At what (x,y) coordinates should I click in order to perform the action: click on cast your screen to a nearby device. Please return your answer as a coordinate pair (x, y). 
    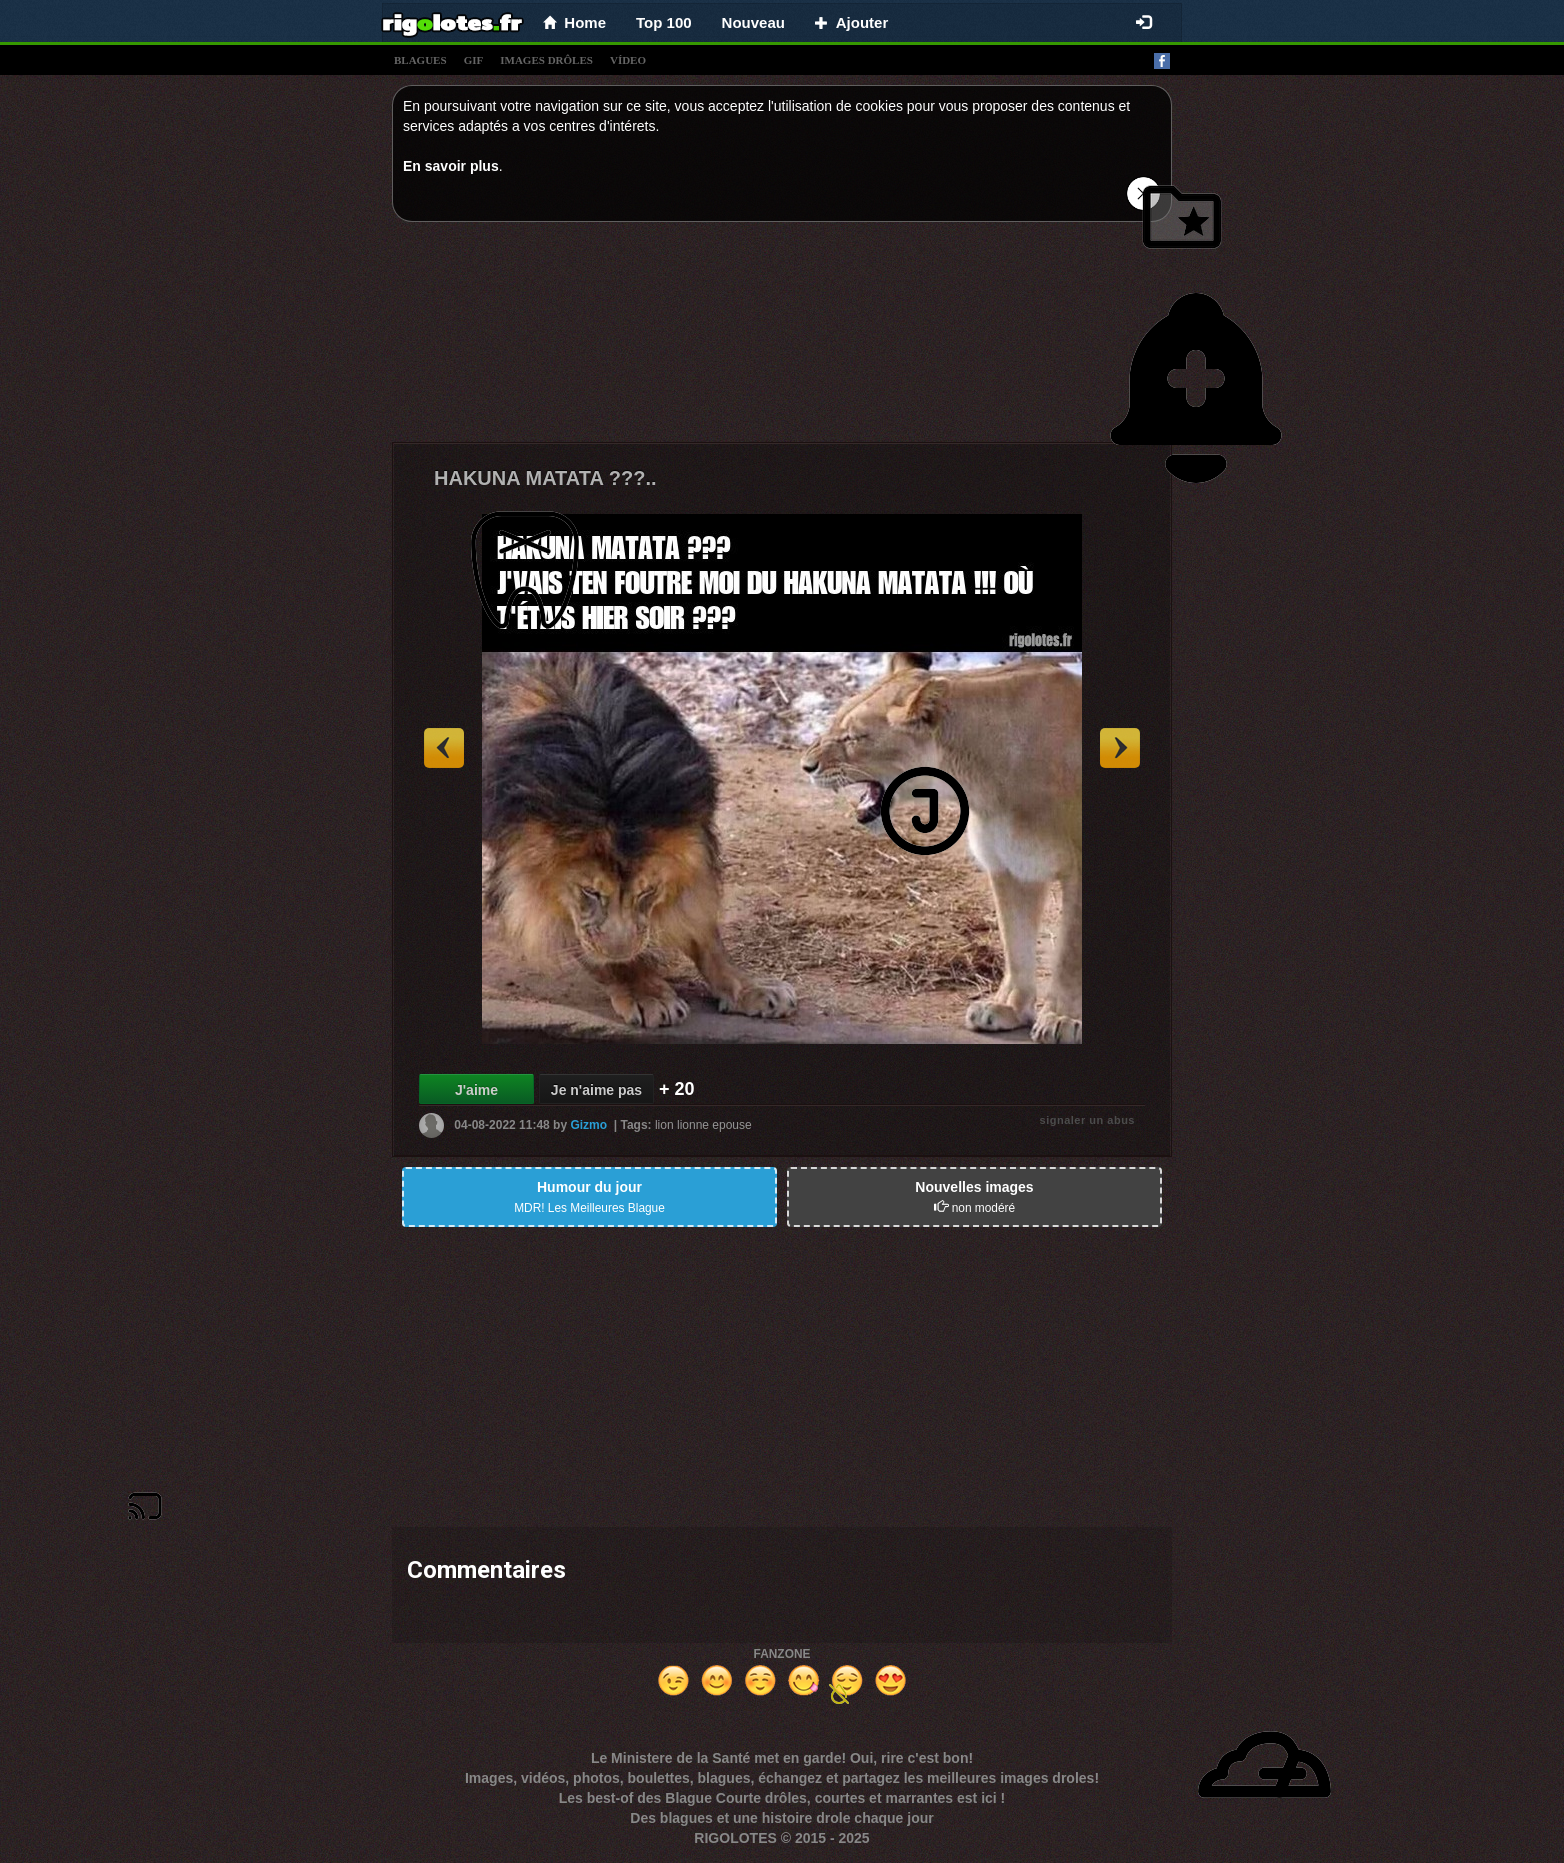
    Looking at the image, I should click on (145, 1506).